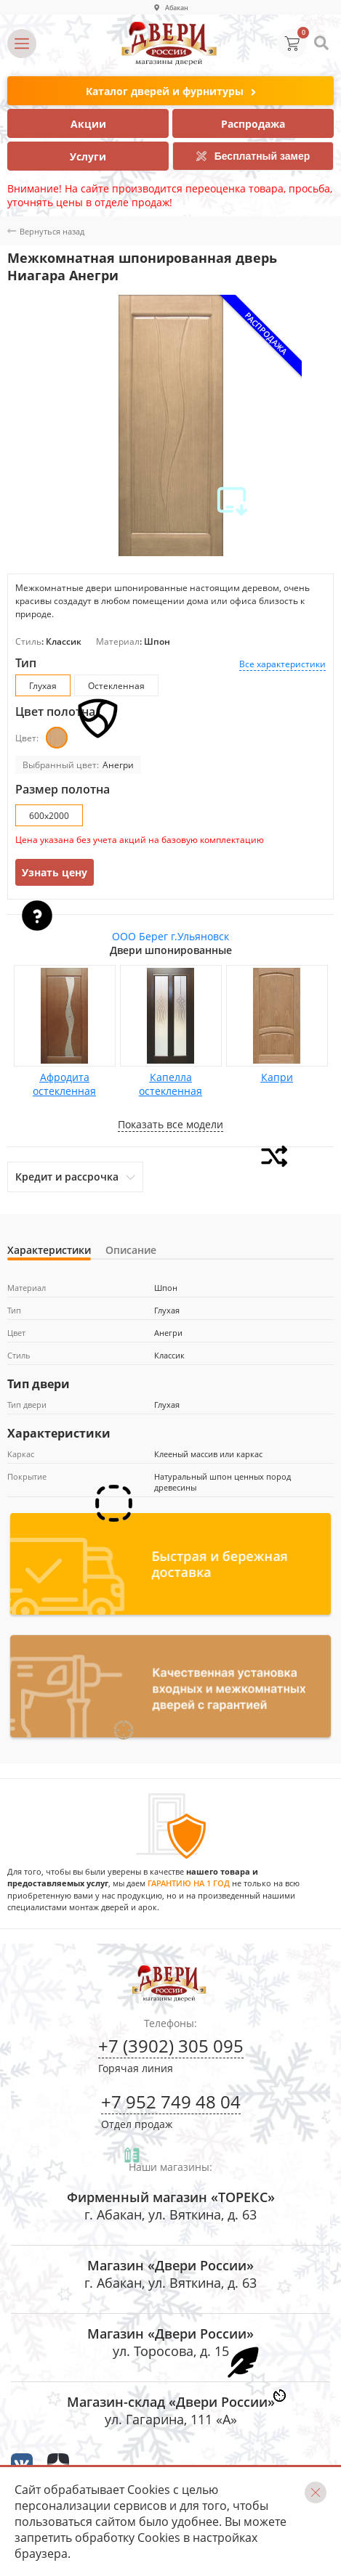  What do you see at coordinates (273, 1156) in the screenshot?
I see `shuffle or randomize playlist order` at bounding box center [273, 1156].